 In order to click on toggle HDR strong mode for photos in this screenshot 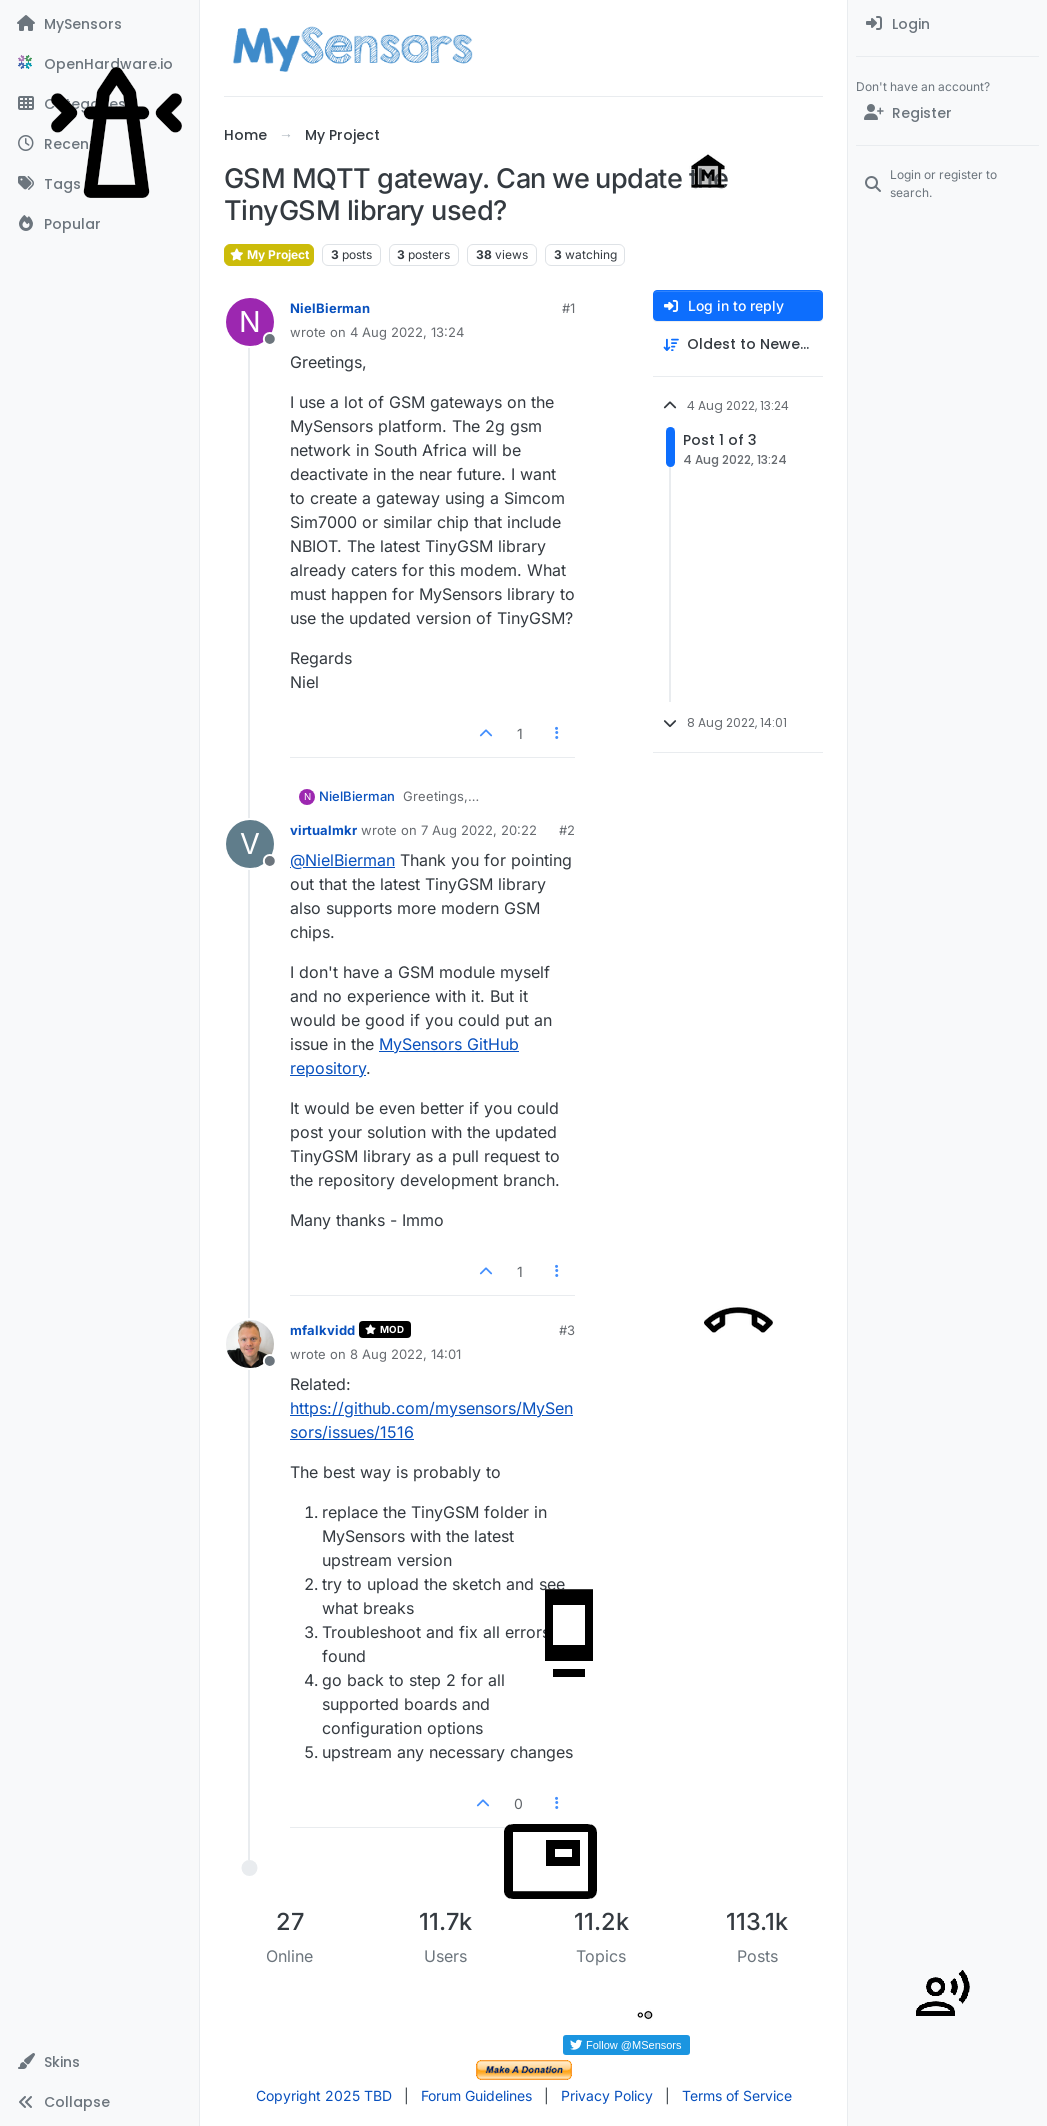, I will do `click(645, 2015)`.